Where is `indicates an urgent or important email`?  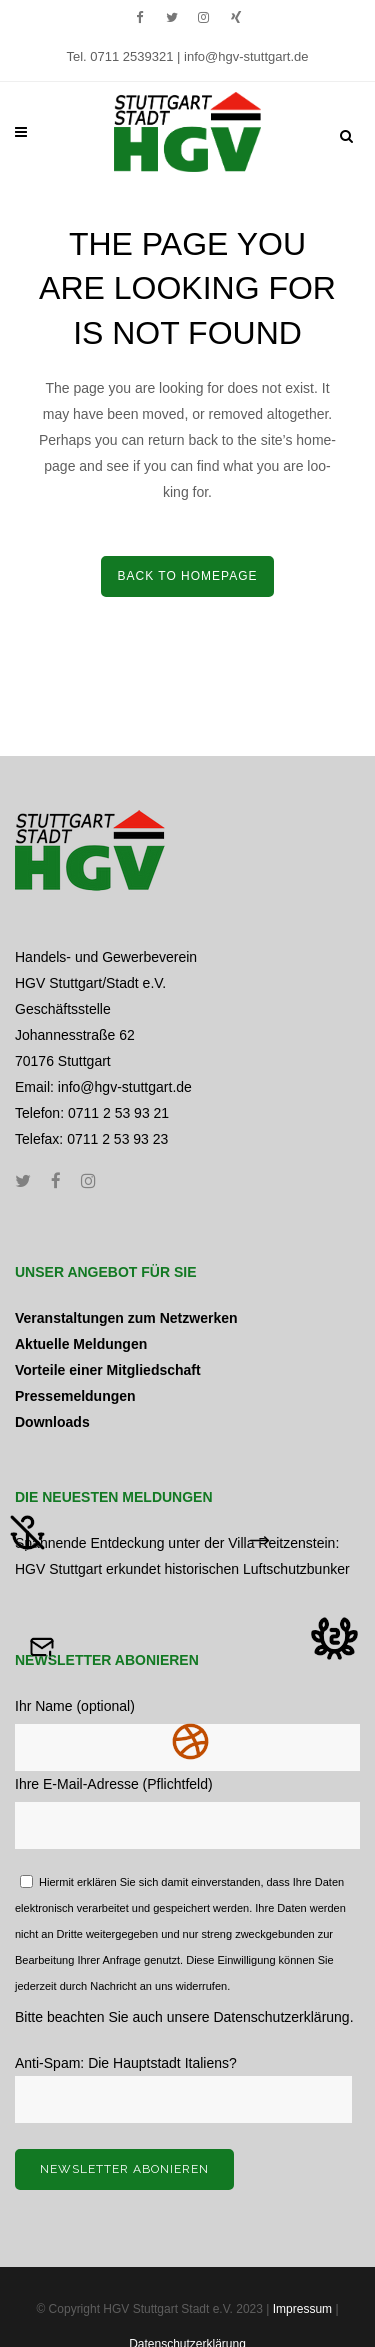 indicates an urgent or important email is located at coordinates (42, 1647).